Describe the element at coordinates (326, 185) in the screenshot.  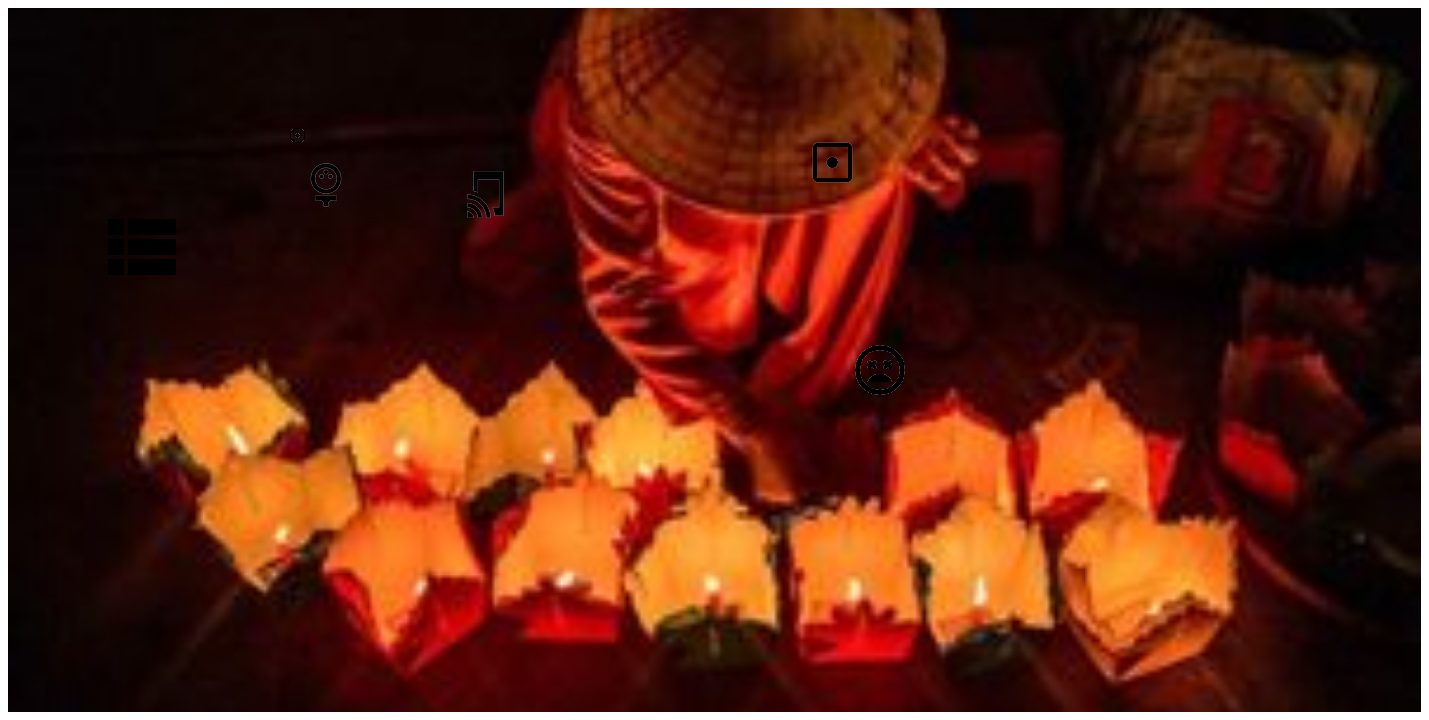
I see `access golf-related features or scores` at that location.